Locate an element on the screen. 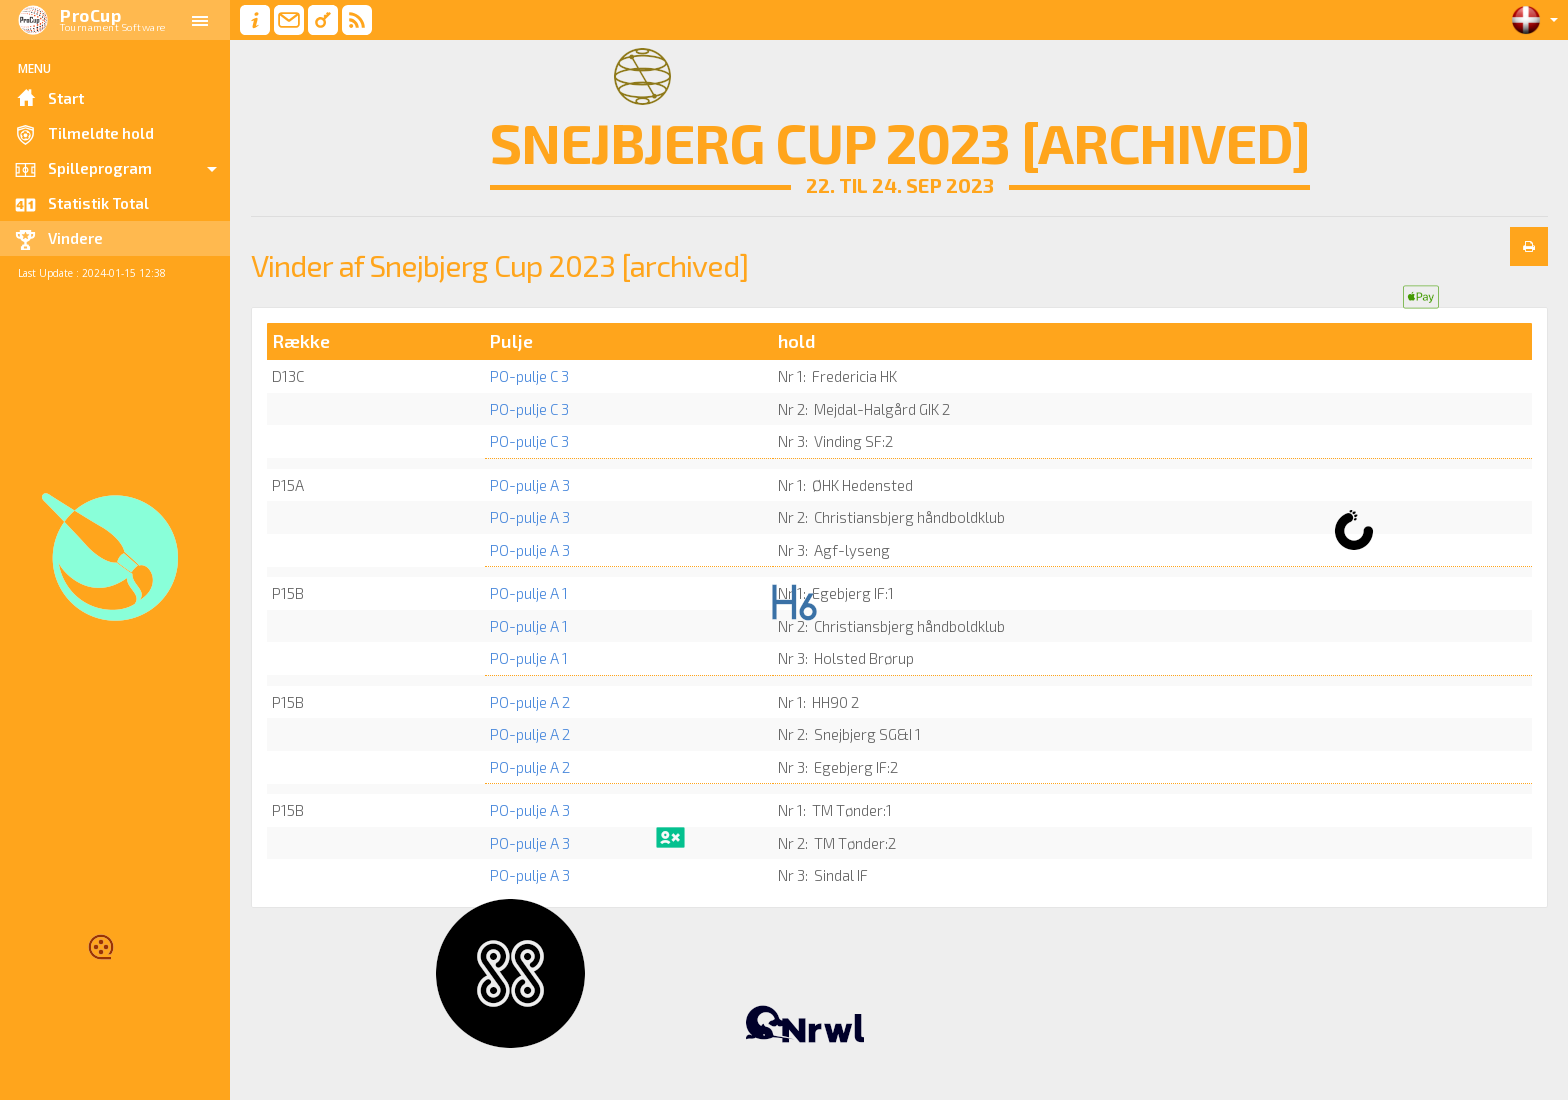 Image resolution: width=1568 pixels, height=1100 pixels. qiskit quantum computing framework logo is located at coordinates (642, 76).